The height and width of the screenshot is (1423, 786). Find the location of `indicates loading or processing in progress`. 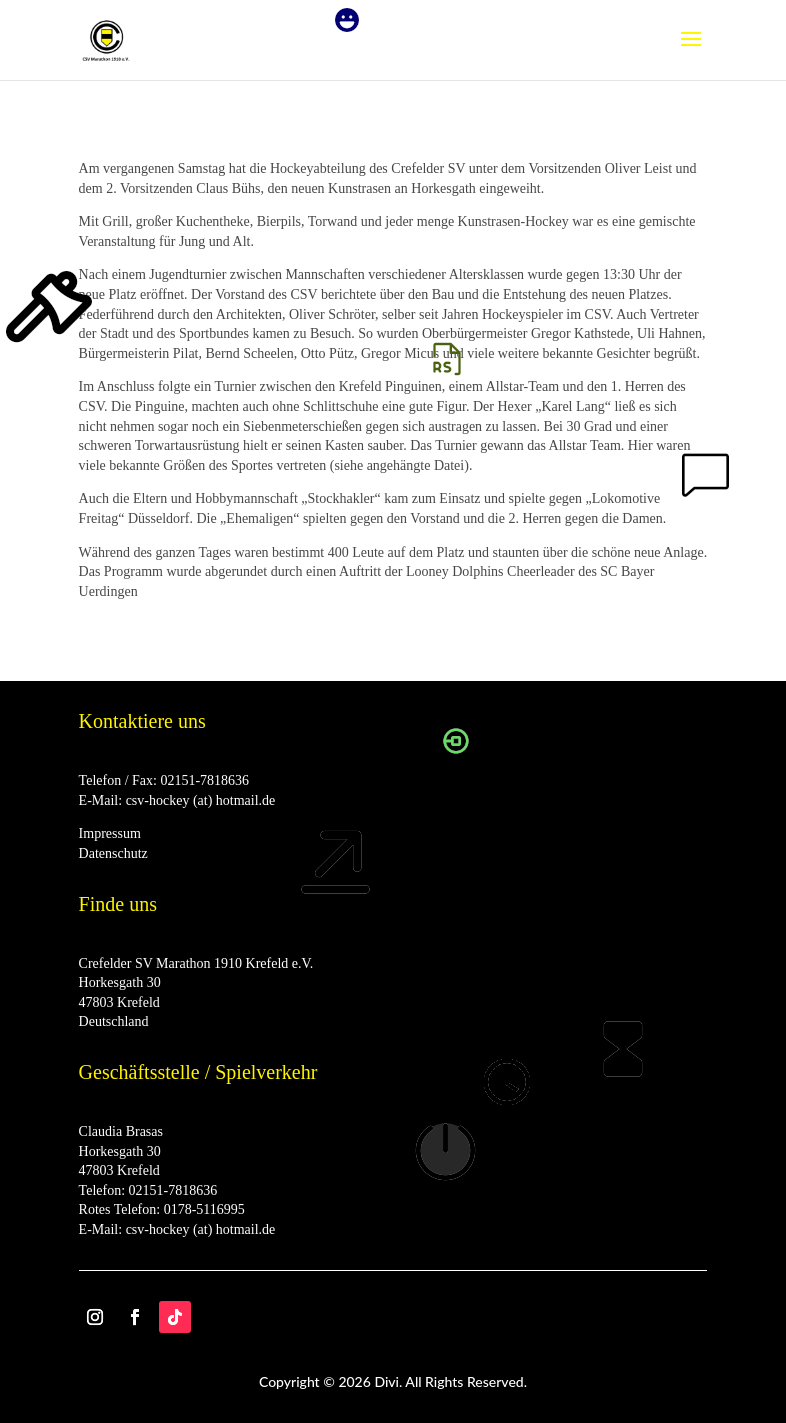

indicates loading or processing in progress is located at coordinates (623, 1049).